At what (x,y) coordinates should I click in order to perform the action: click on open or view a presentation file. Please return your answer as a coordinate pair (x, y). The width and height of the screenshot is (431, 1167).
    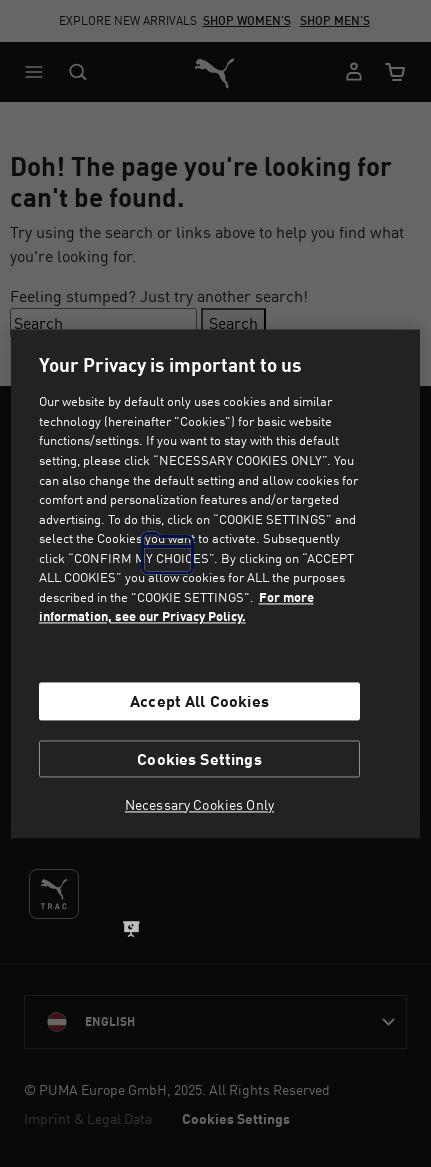
    Looking at the image, I should click on (131, 928).